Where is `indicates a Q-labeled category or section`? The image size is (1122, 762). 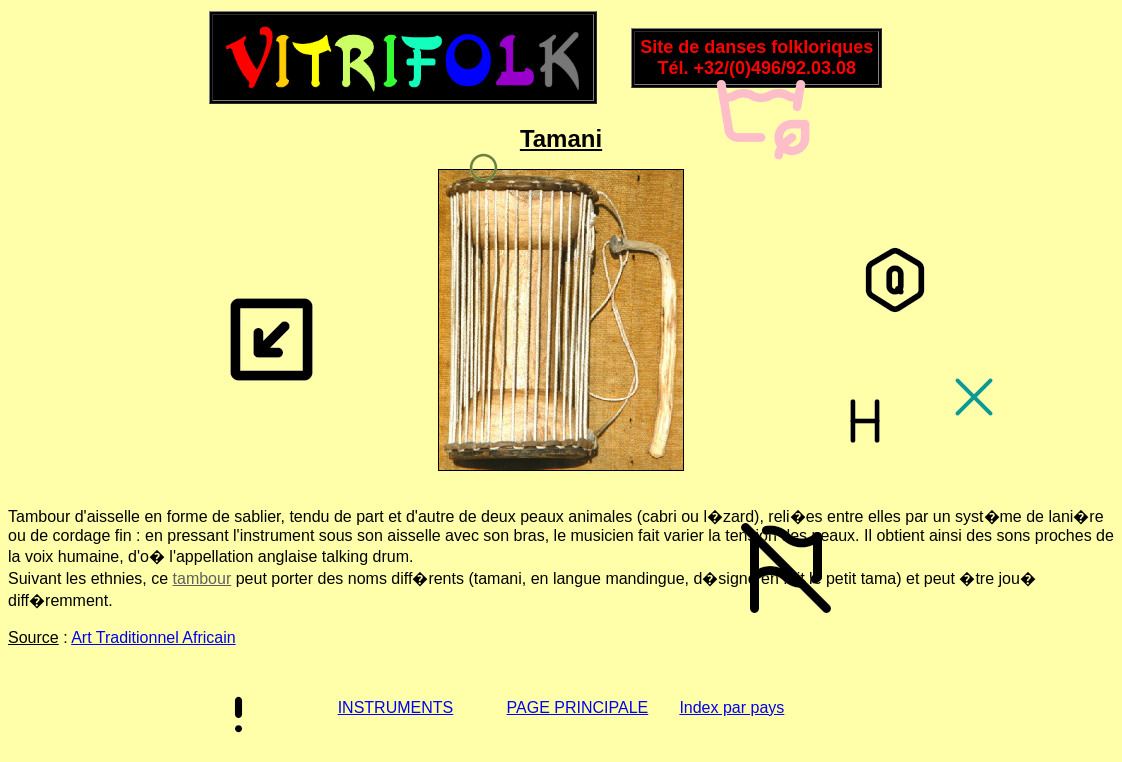
indicates a Q-labeled category or section is located at coordinates (895, 280).